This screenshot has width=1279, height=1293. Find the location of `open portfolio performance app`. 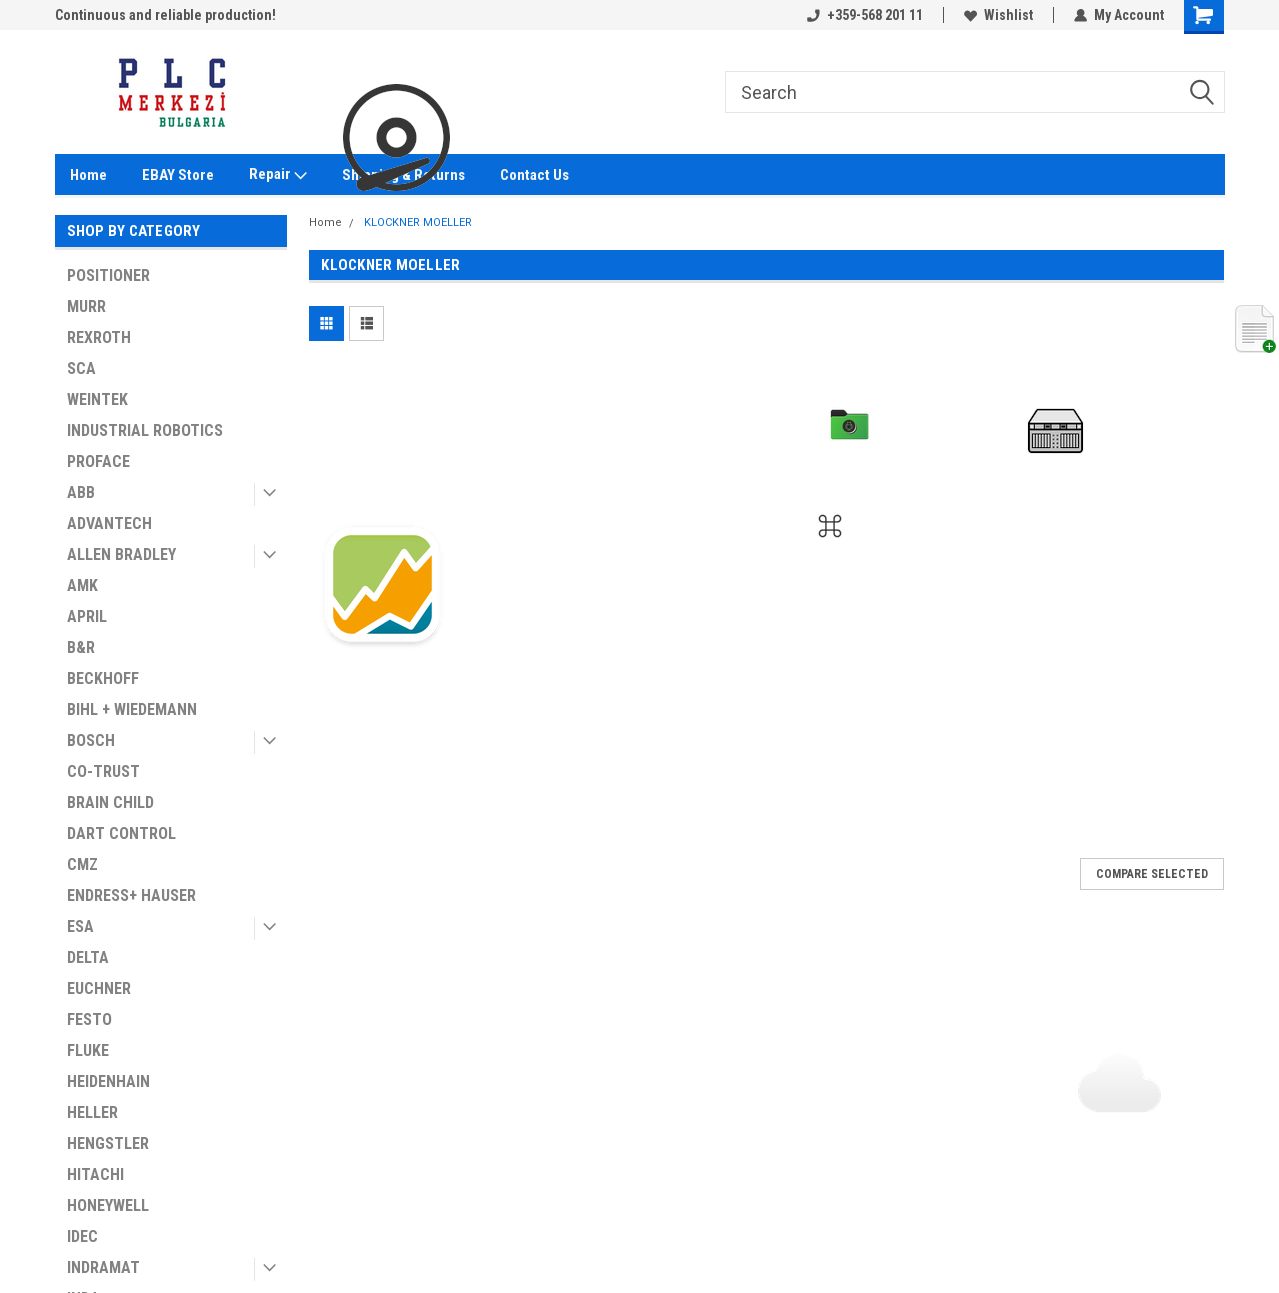

open portfolio performance app is located at coordinates (382, 584).